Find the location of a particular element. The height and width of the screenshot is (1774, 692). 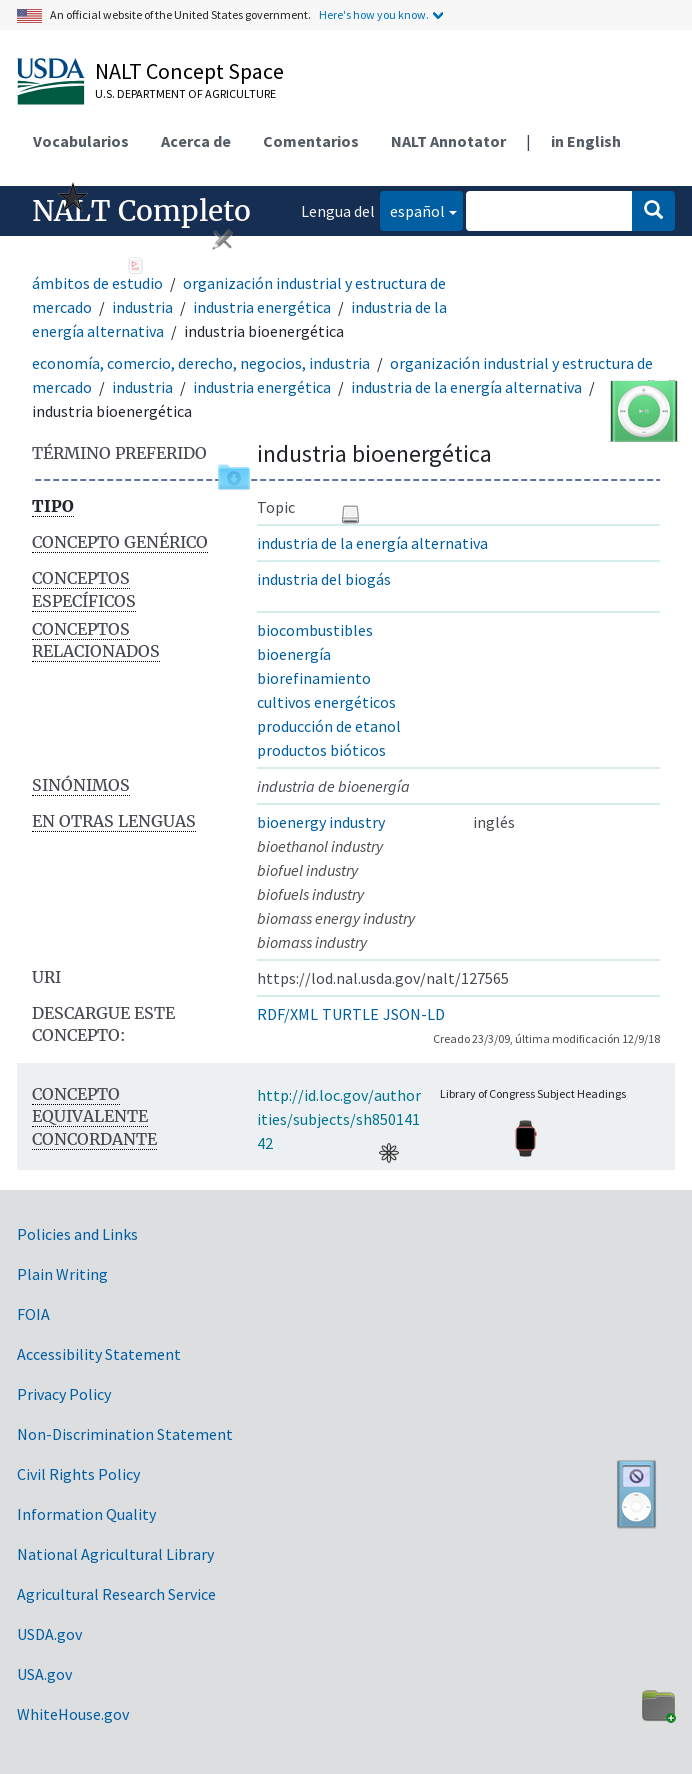

view VIP or important contacts in mail is located at coordinates (73, 197).